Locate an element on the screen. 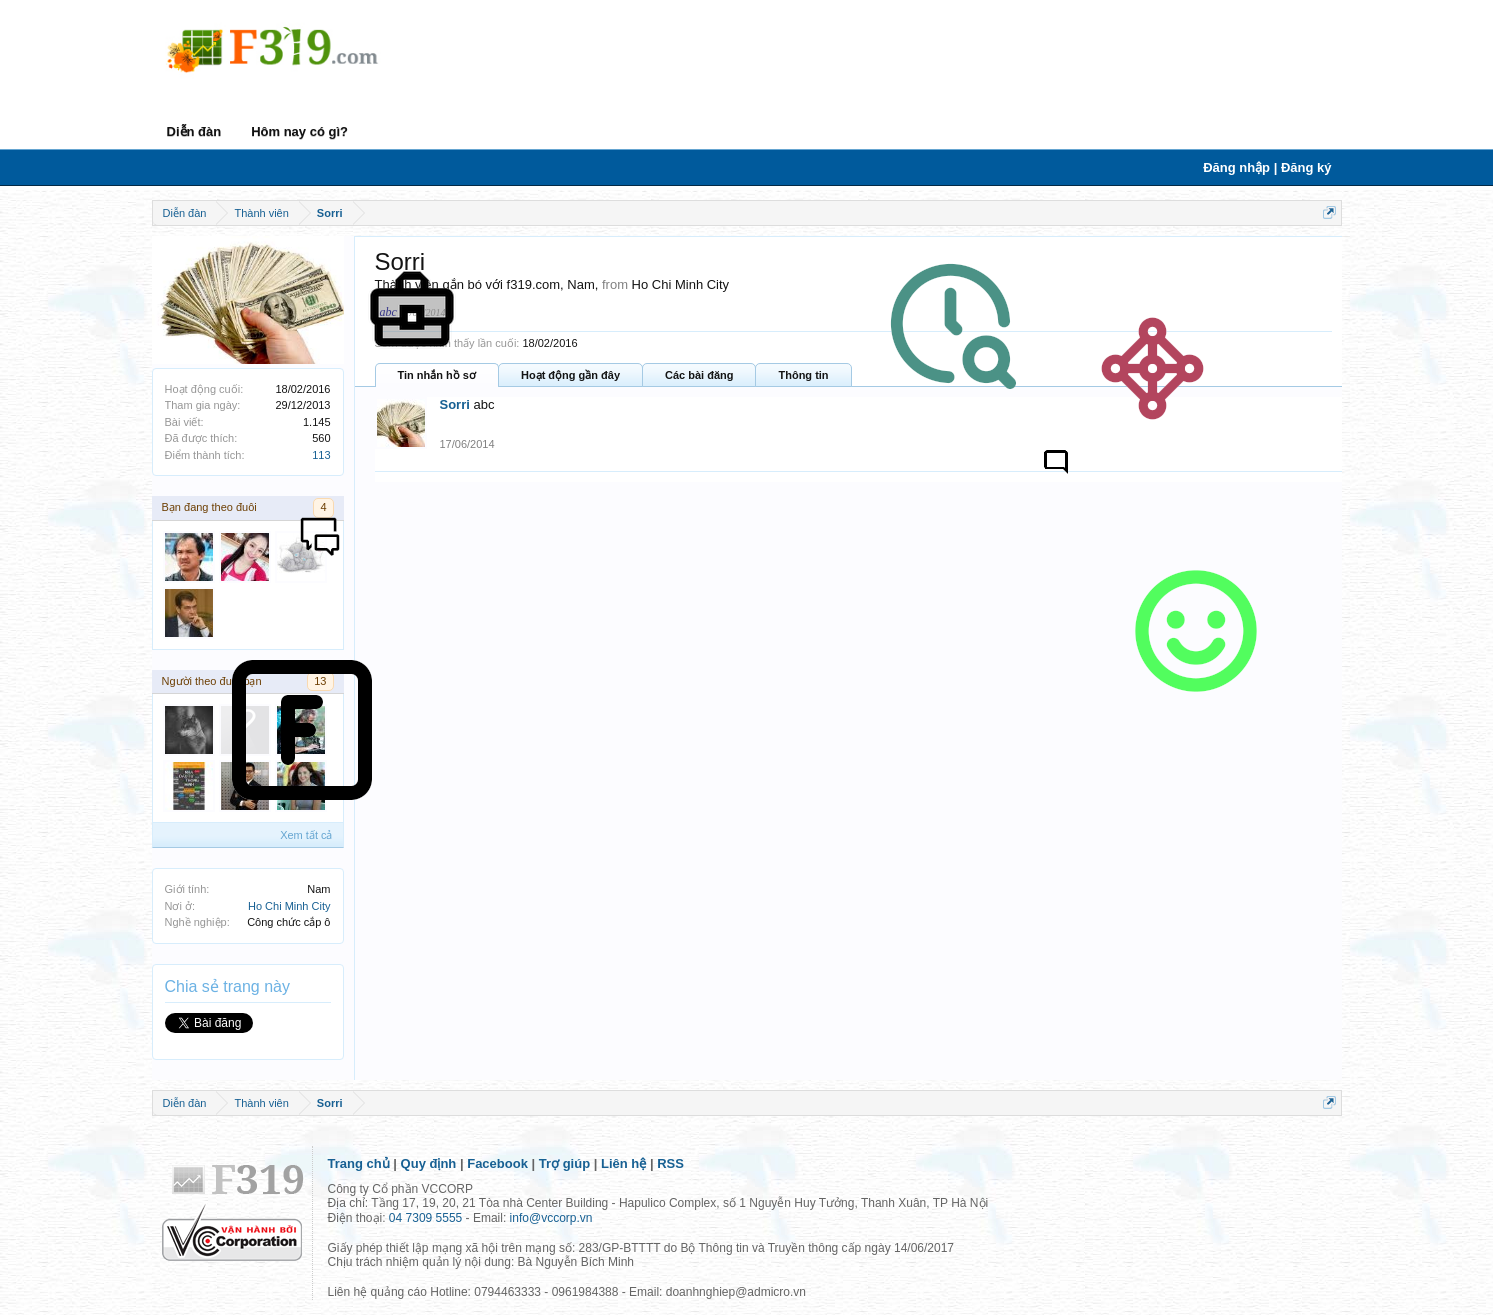  add an emoji or reaction is located at coordinates (1196, 631).